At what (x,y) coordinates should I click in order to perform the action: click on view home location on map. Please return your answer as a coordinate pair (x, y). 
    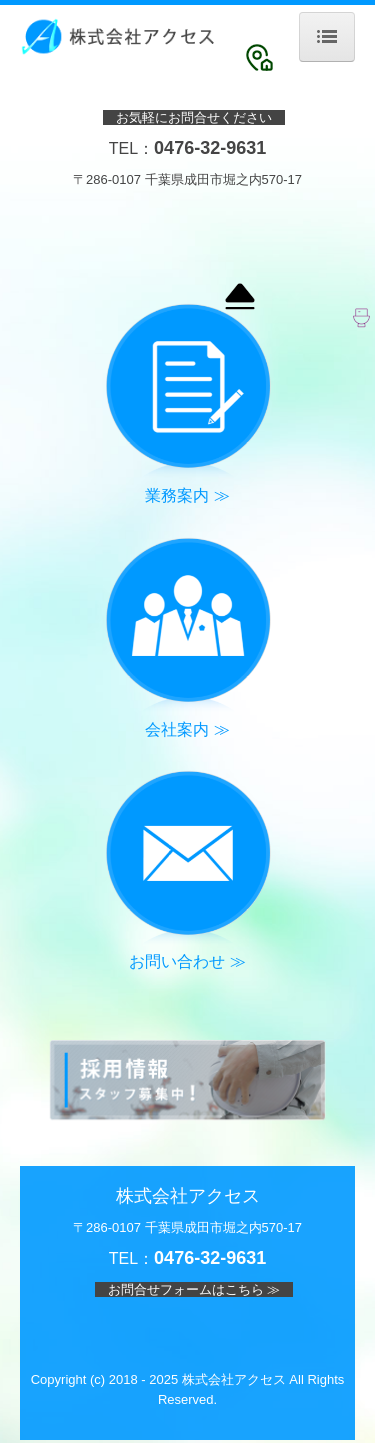
    Looking at the image, I should click on (259, 57).